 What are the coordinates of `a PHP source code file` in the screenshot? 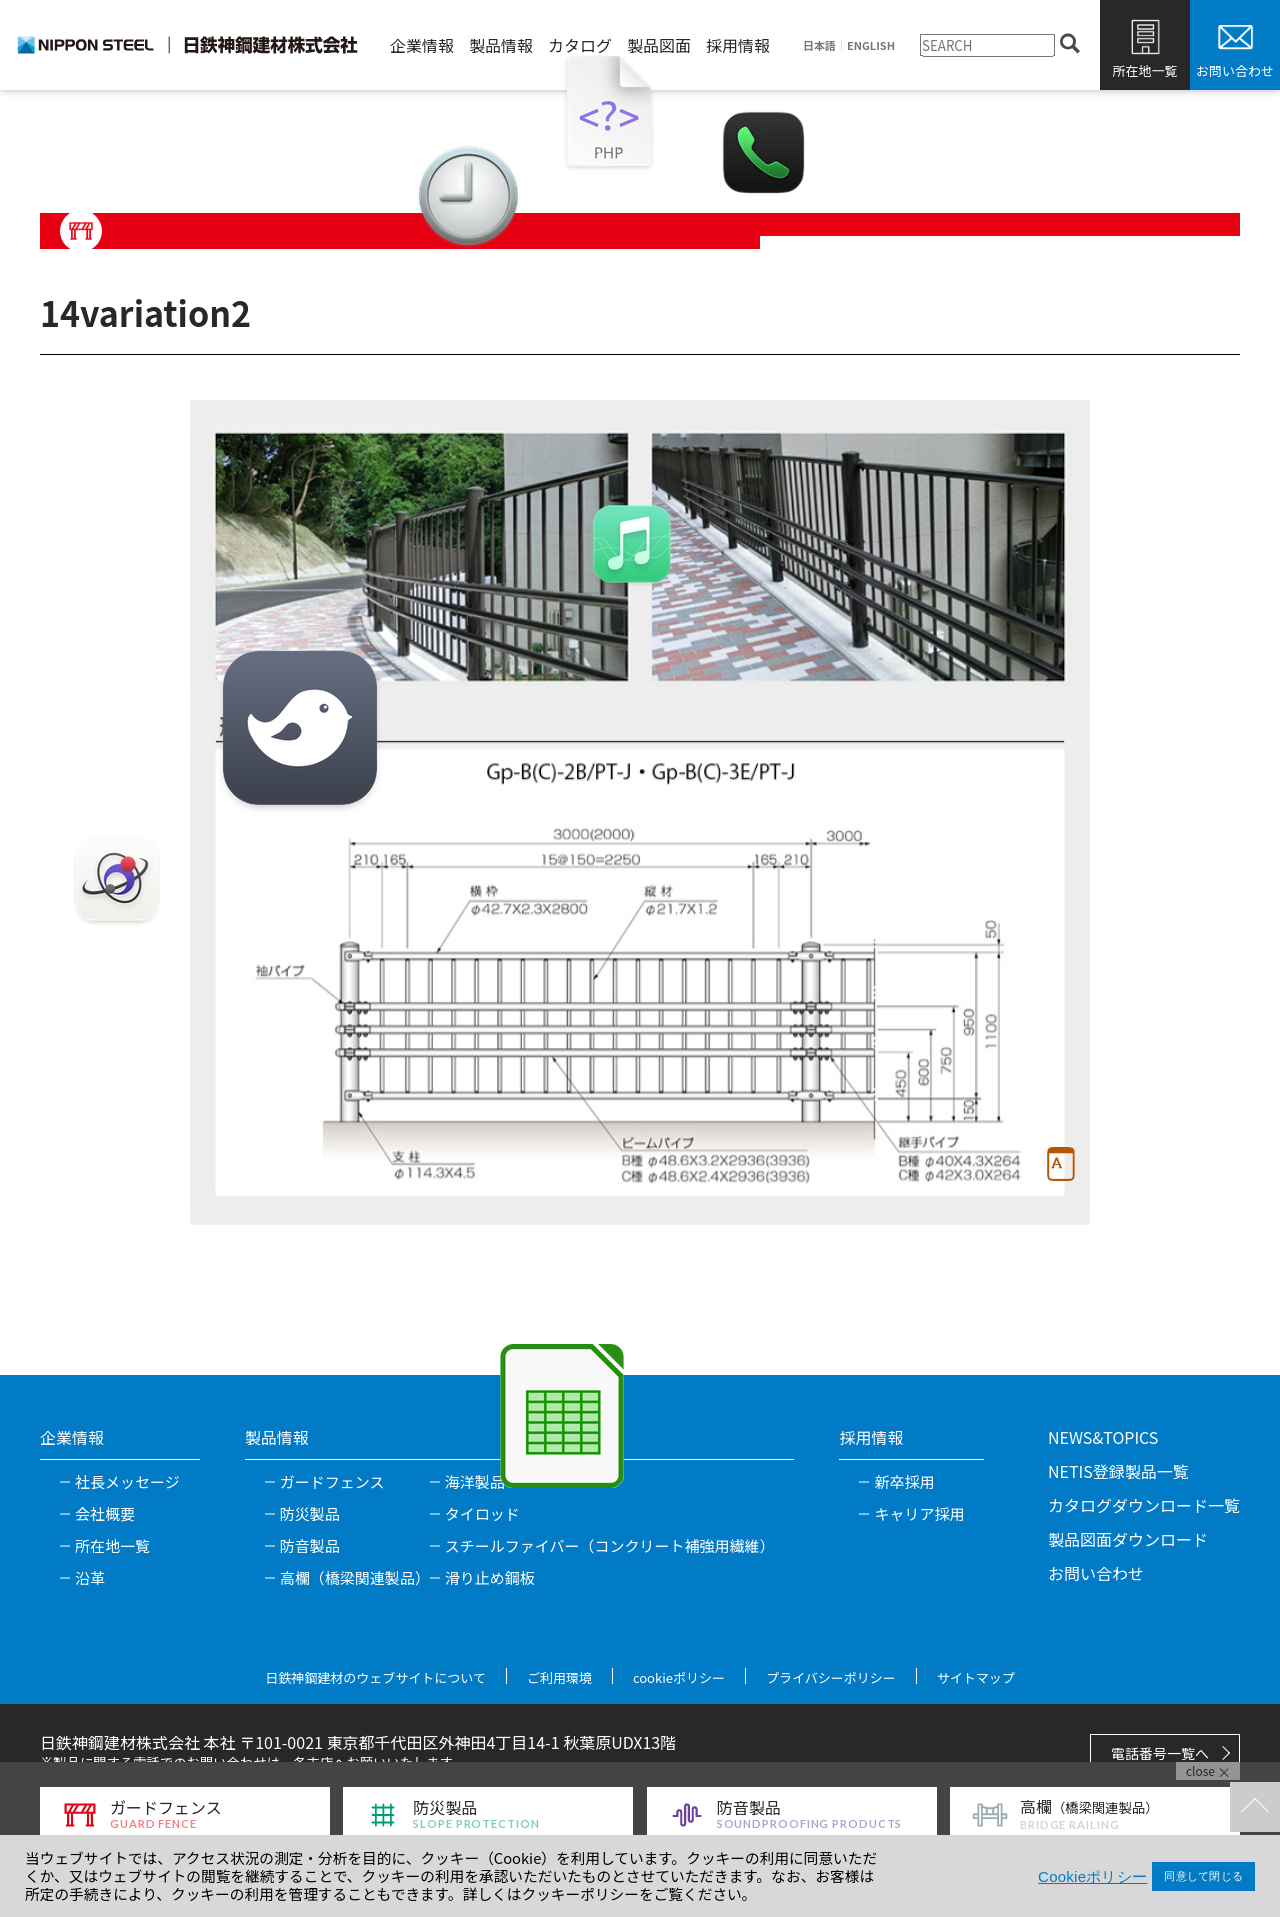 It's located at (609, 113).